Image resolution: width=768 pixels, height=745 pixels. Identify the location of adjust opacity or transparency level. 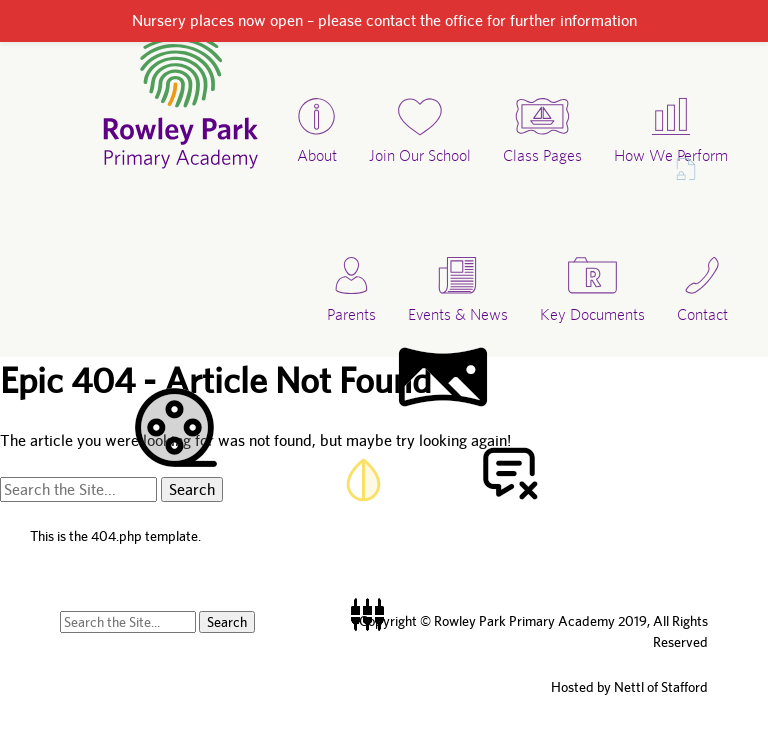
(363, 481).